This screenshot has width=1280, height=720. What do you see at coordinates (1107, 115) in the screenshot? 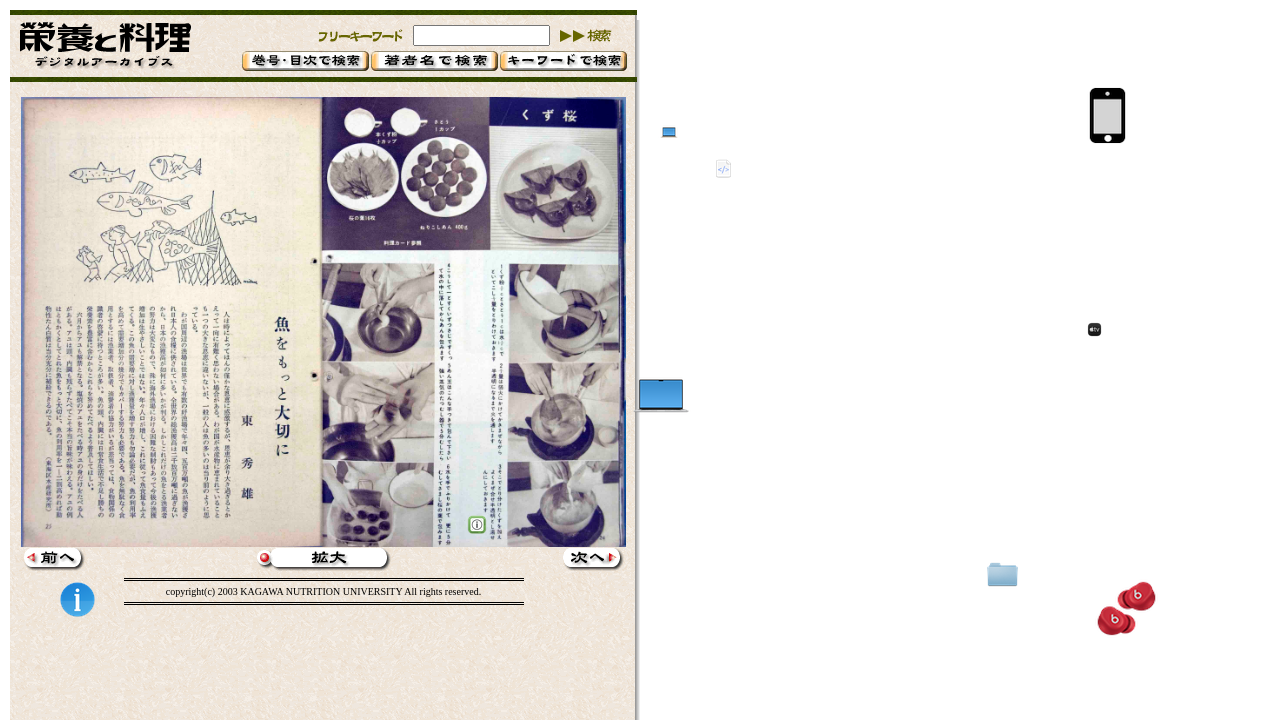
I see `iPod Touch device in sidebar navigation` at bounding box center [1107, 115].